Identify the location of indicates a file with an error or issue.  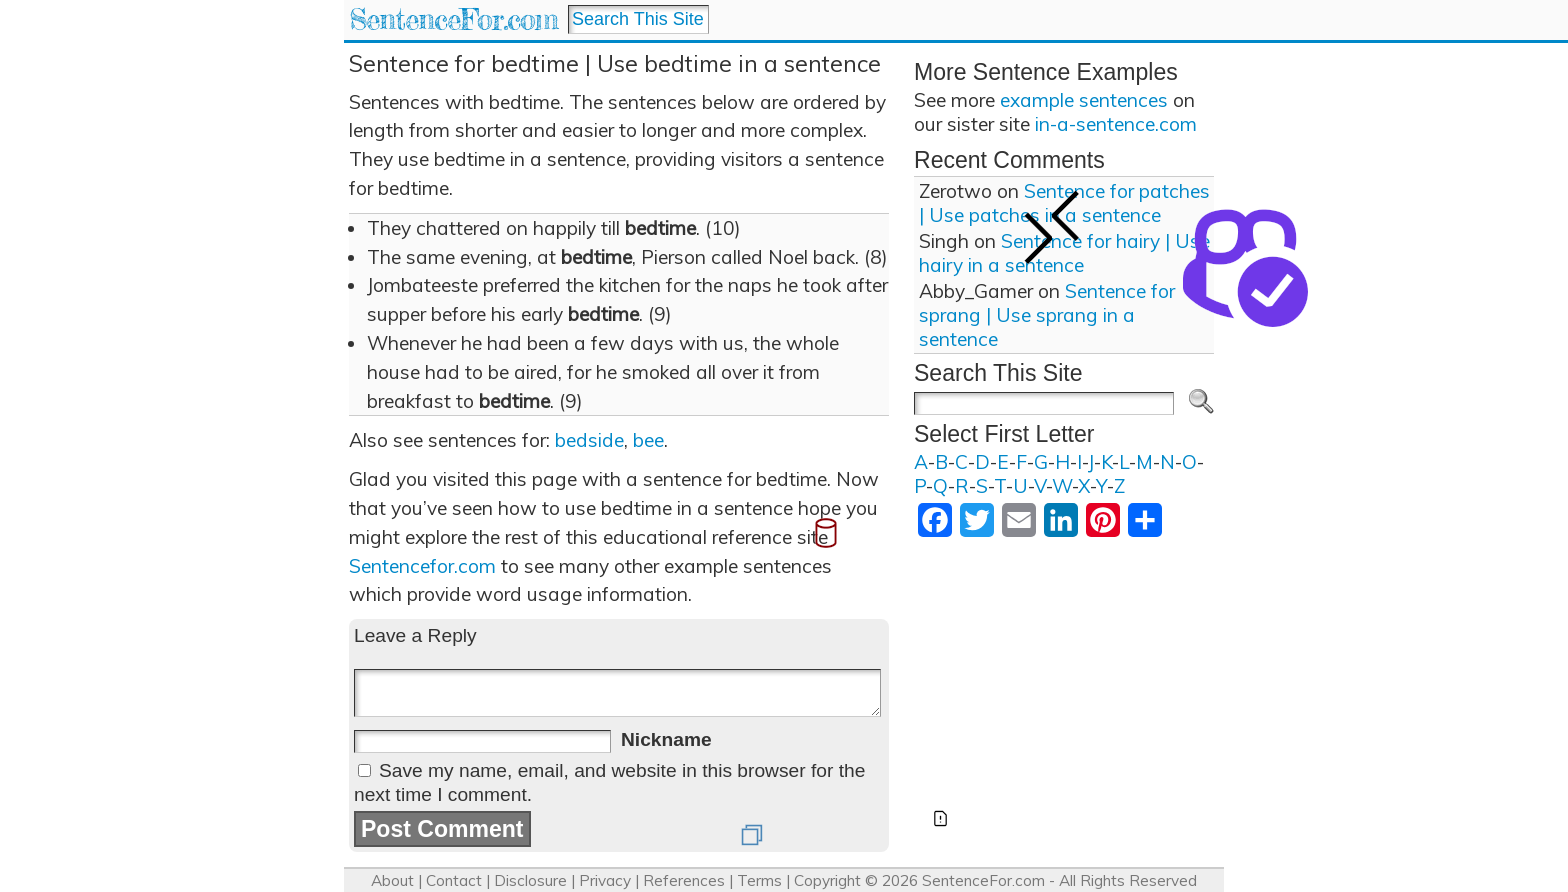
(940, 818).